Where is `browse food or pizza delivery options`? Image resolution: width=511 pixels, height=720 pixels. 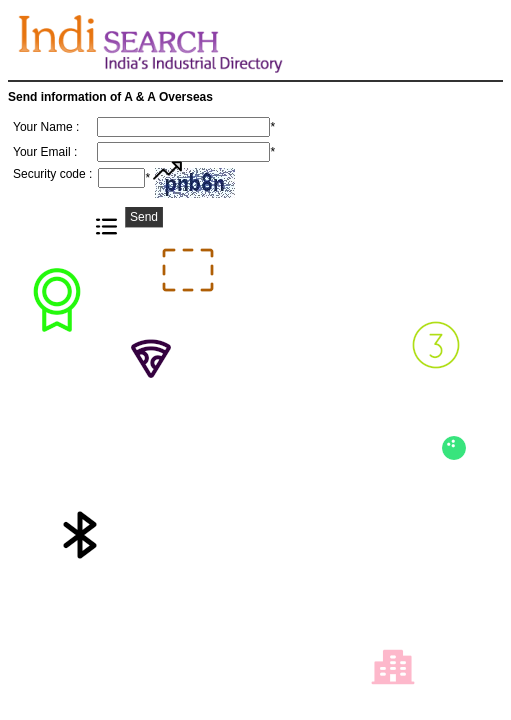 browse food or pizza delivery options is located at coordinates (151, 358).